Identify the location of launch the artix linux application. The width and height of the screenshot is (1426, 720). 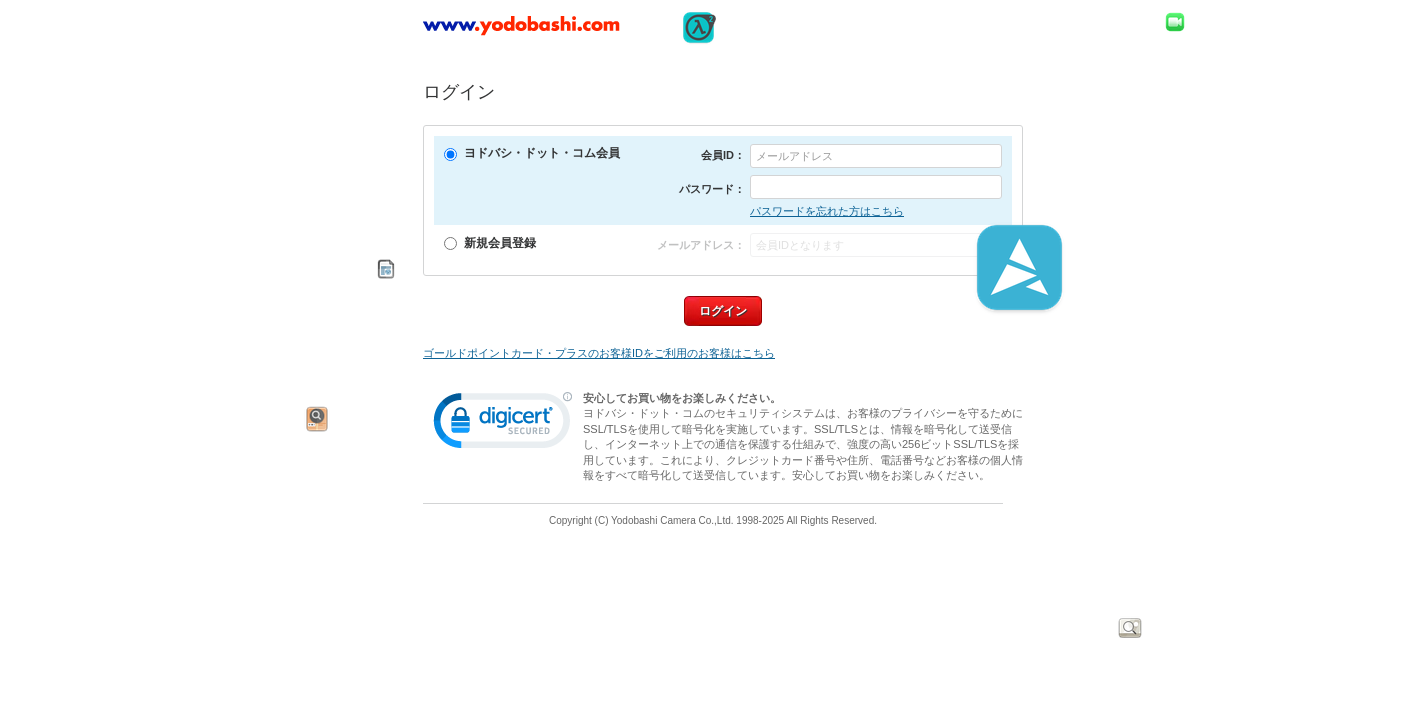
(1019, 267).